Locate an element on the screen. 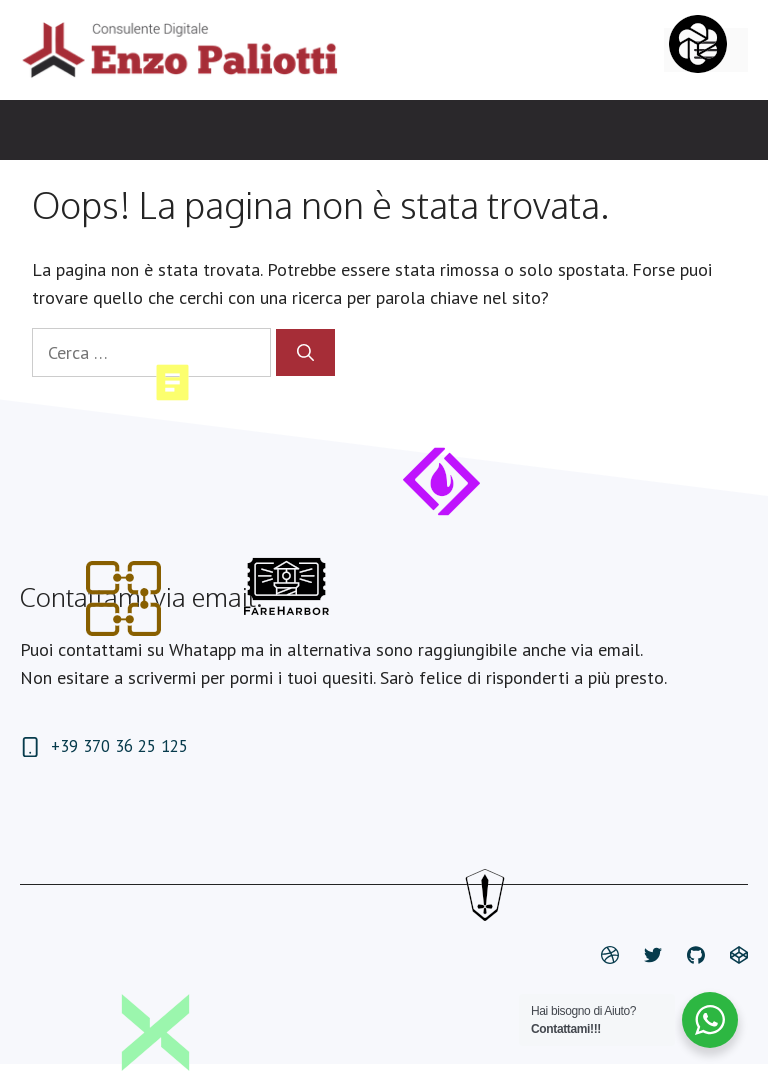 This screenshot has width=768, height=1078. open the StockX app is located at coordinates (155, 1032).